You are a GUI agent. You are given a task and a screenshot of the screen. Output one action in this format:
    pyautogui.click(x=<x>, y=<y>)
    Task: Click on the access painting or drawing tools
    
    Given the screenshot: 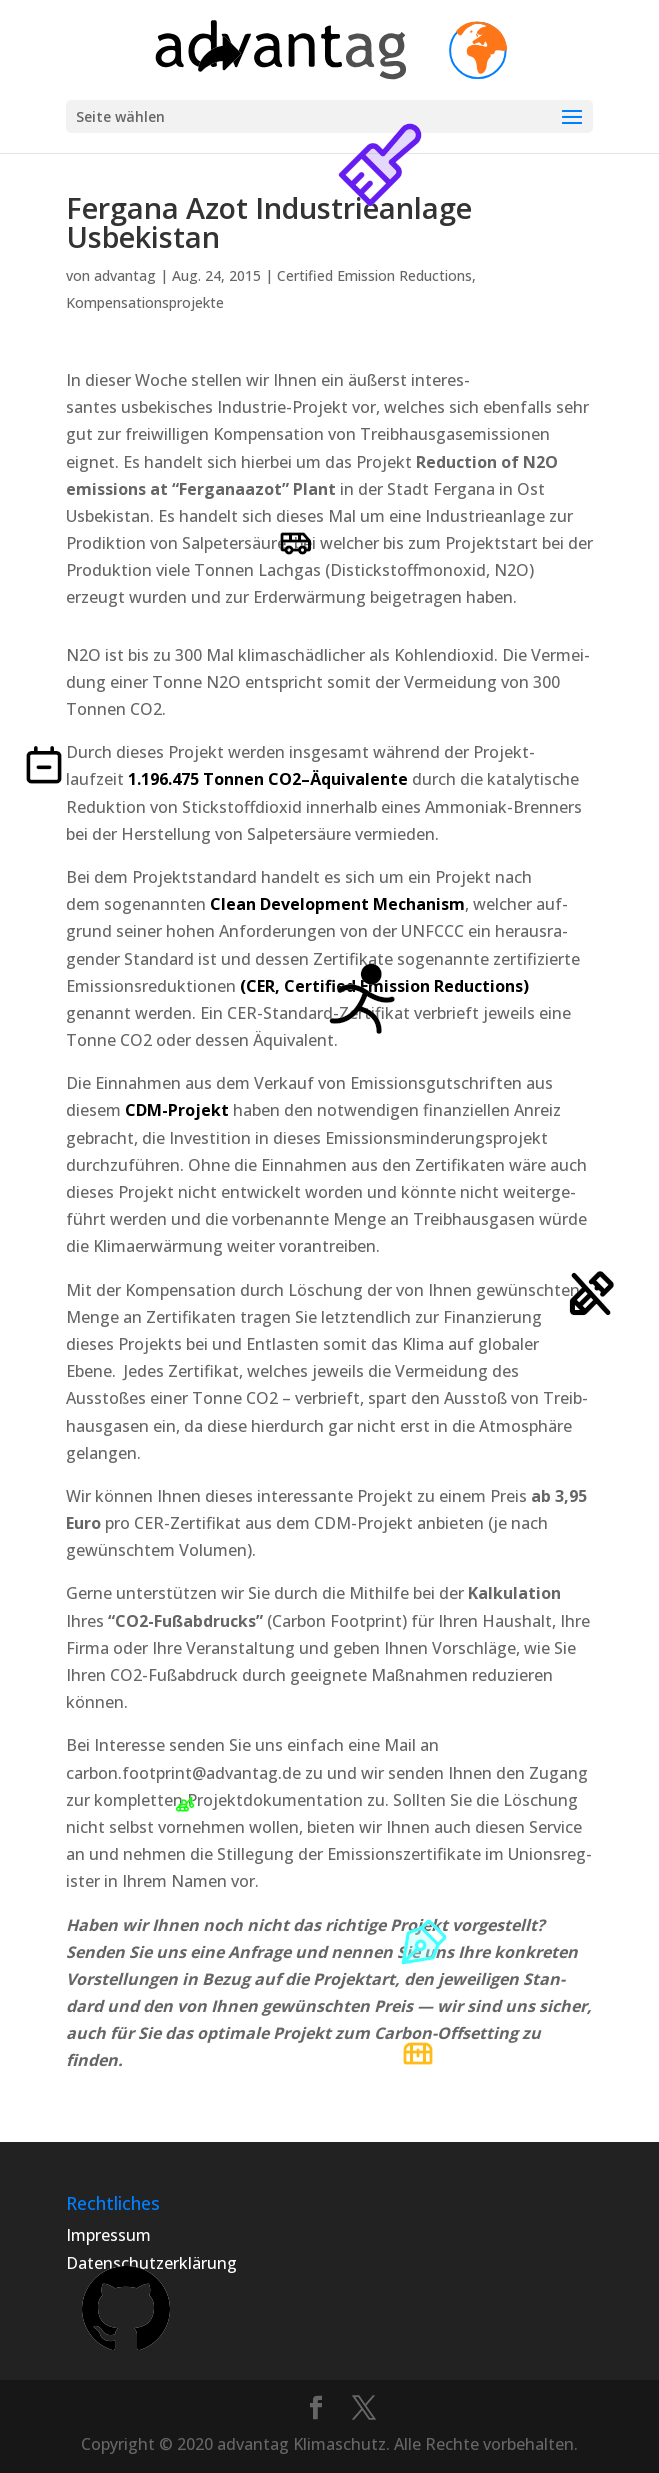 What is the action you would take?
    pyautogui.click(x=381, y=163)
    